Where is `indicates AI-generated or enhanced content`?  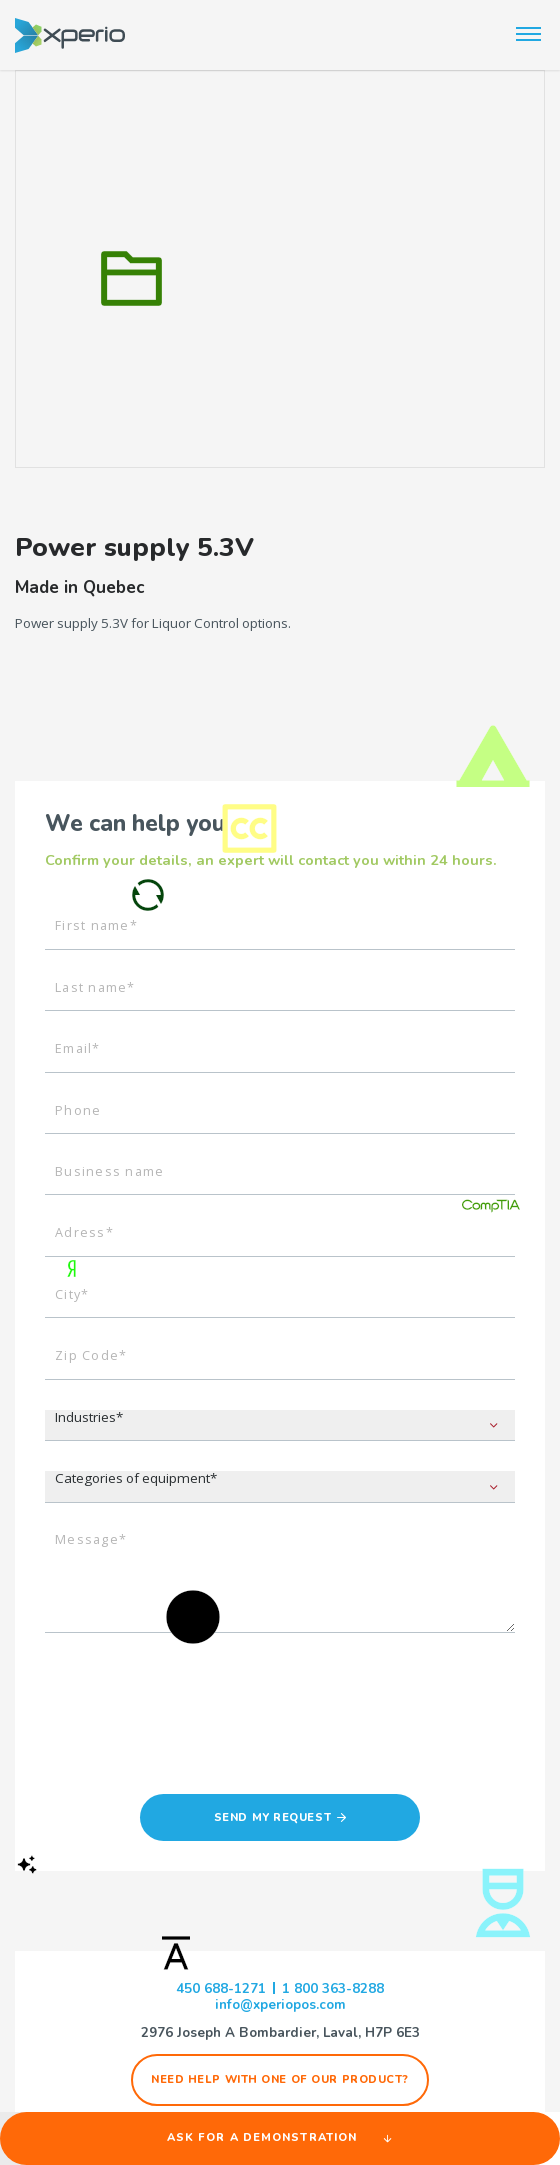
indicates AI-generated or enhanced content is located at coordinates (27, 1864).